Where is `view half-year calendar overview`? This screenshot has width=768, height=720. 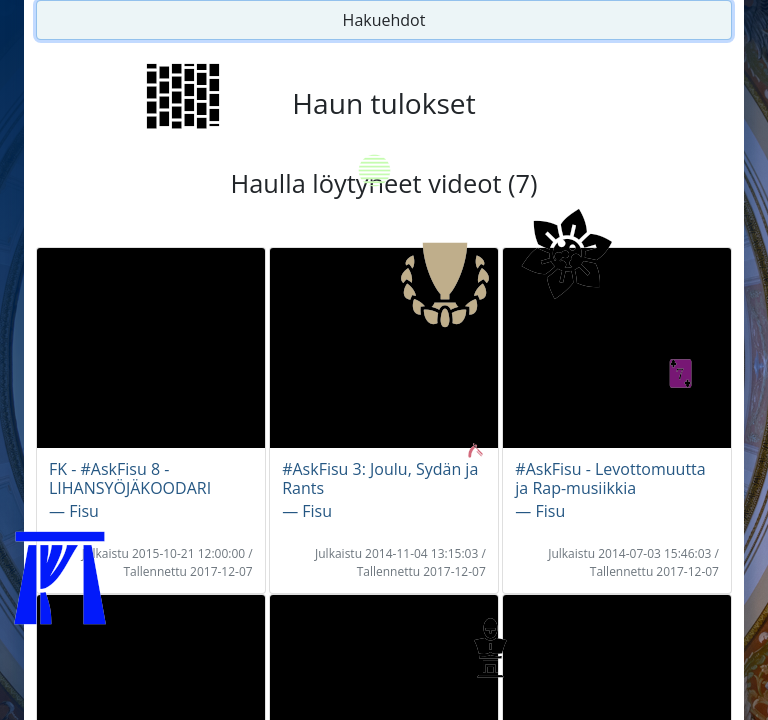
view half-year calendar overview is located at coordinates (183, 95).